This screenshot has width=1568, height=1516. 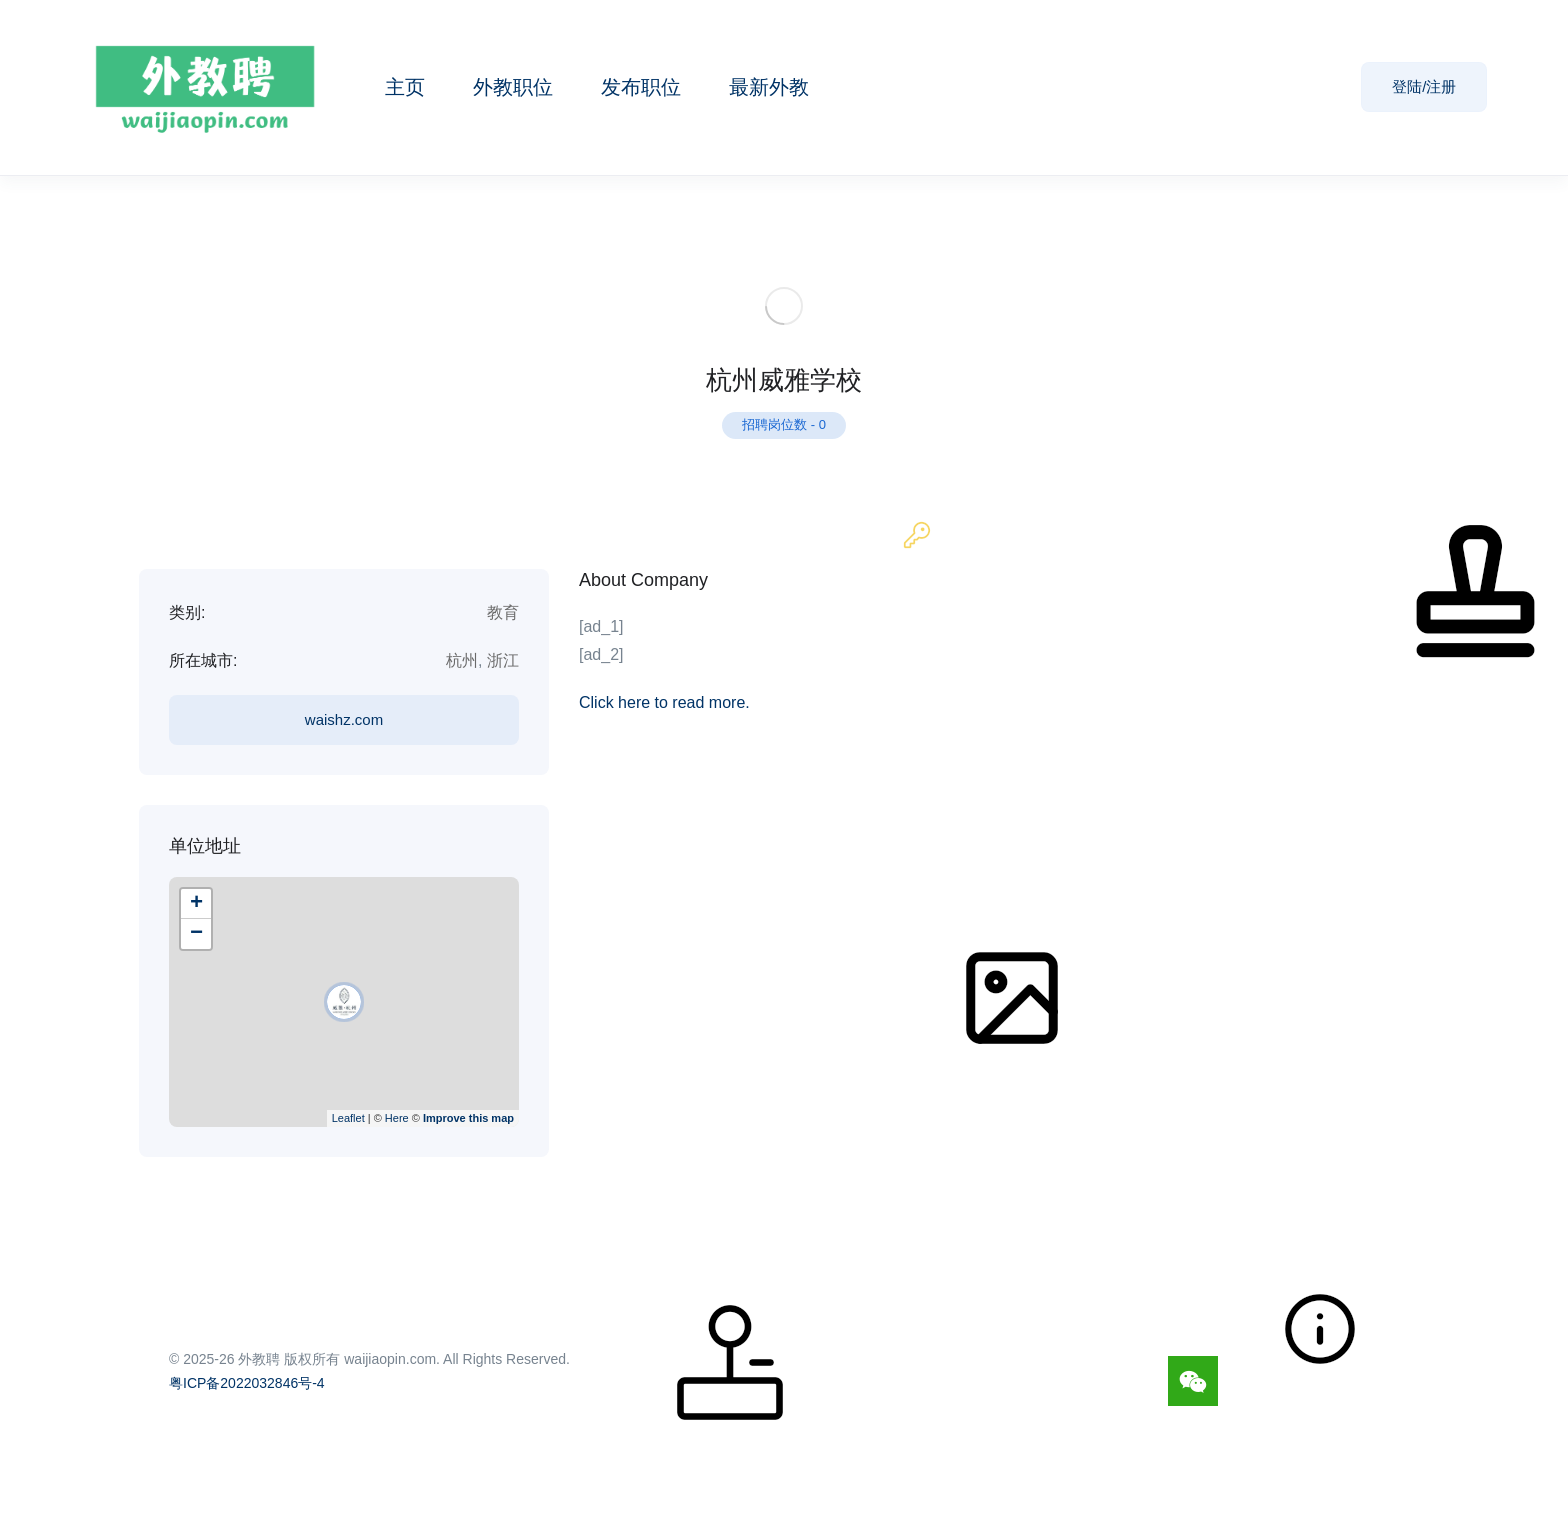 I want to click on apply a stamp or approval mark, so click(x=1475, y=593).